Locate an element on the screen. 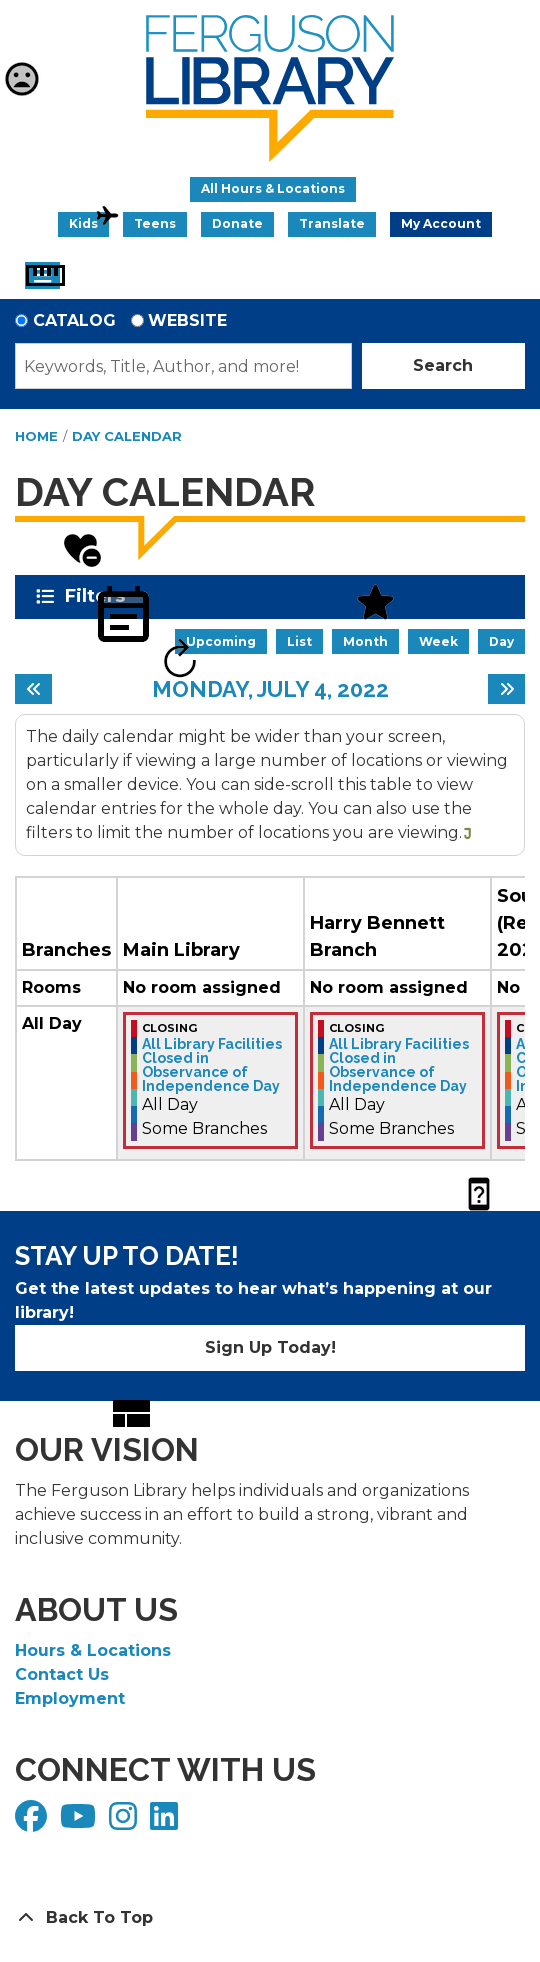 This screenshot has width=540, height=1962. unknown or unrecognized device connected is located at coordinates (479, 1194).